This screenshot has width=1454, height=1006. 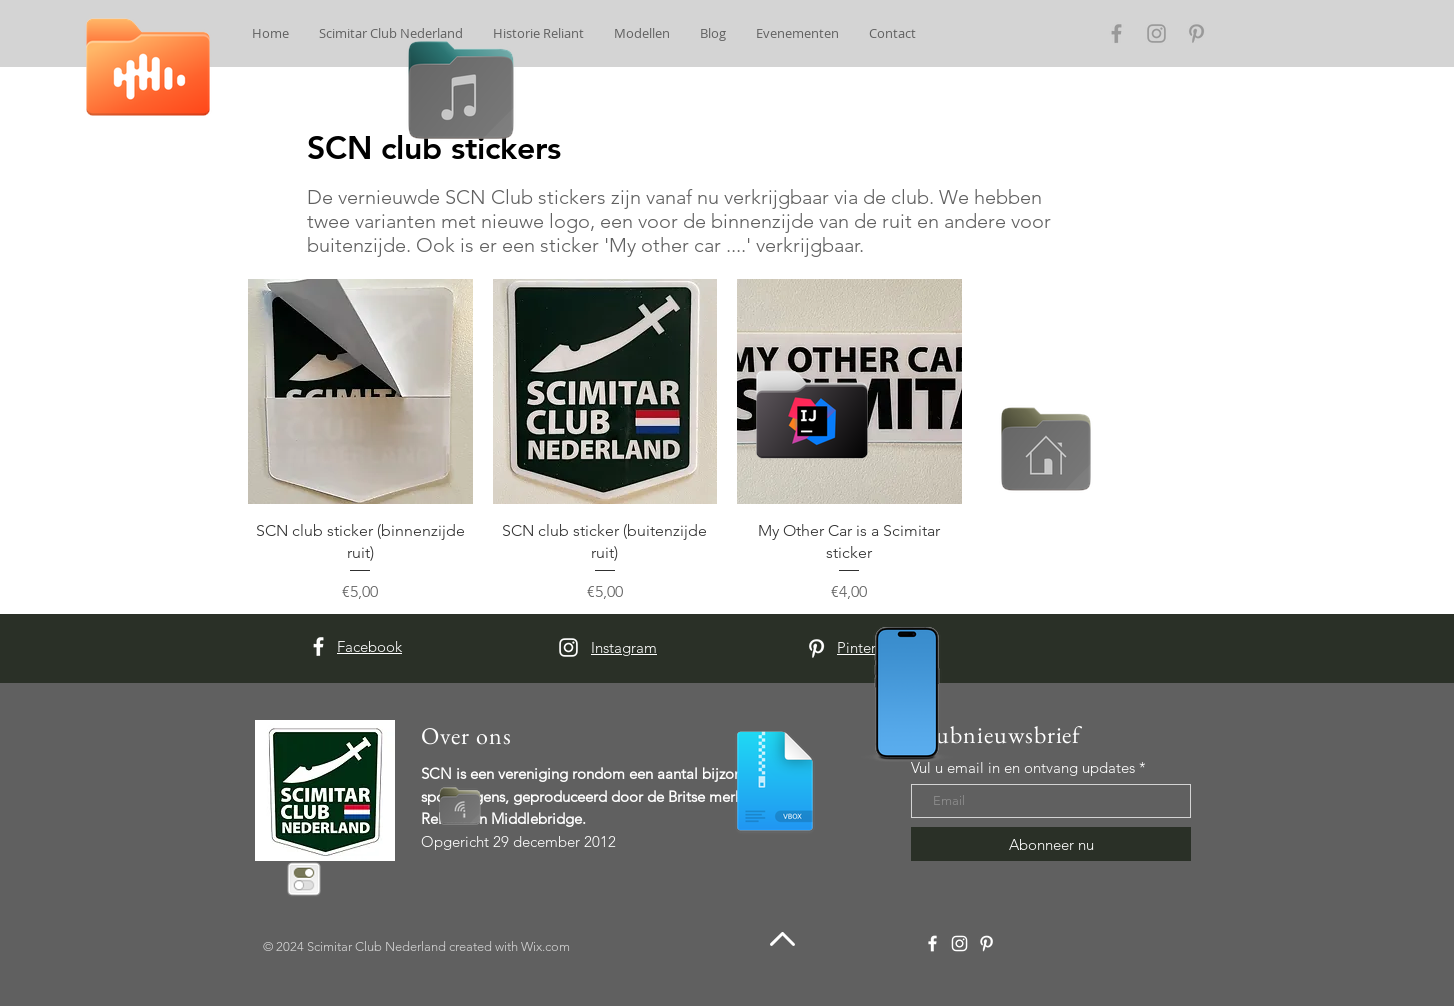 What do you see at coordinates (907, 695) in the screenshot?
I see `iPhone 16 device icon` at bounding box center [907, 695].